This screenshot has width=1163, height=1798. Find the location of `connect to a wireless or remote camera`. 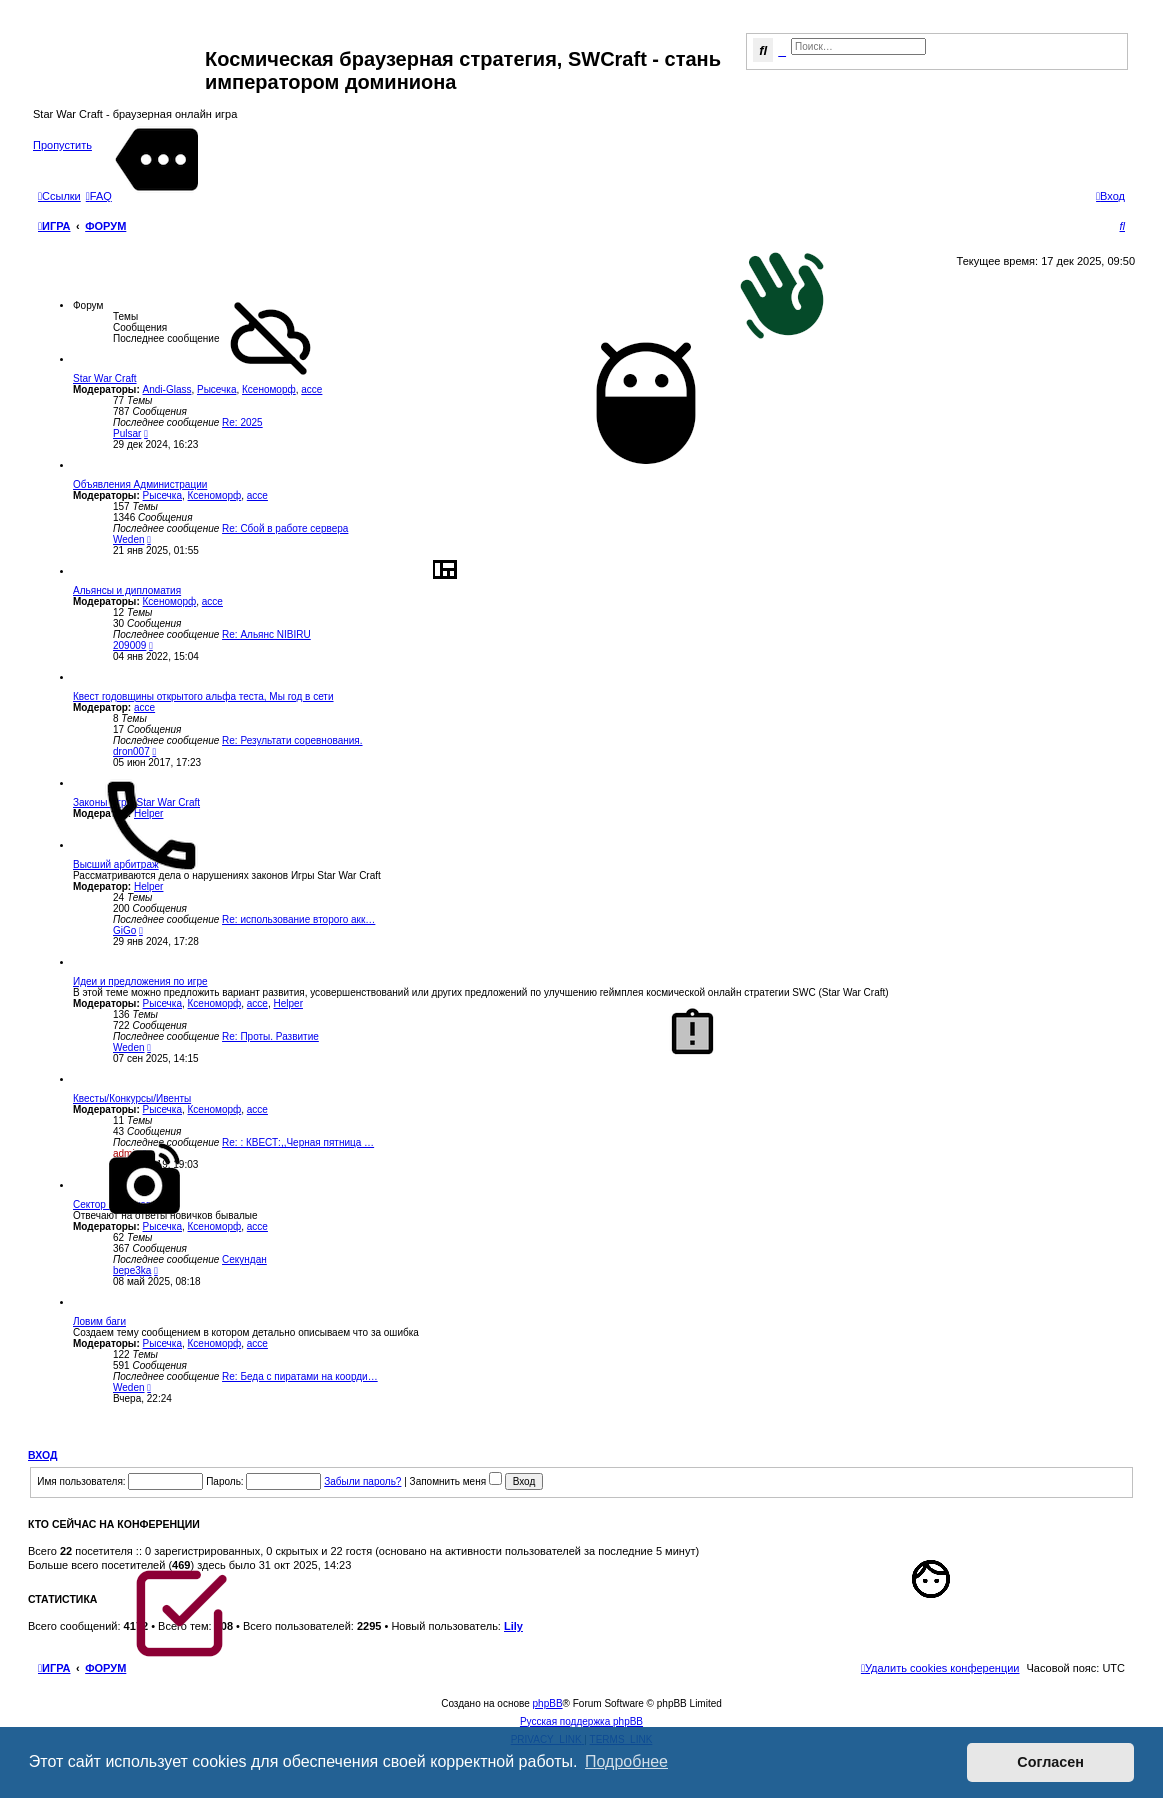

connect to a wireless or remote camera is located at coordinates (144, 1178).